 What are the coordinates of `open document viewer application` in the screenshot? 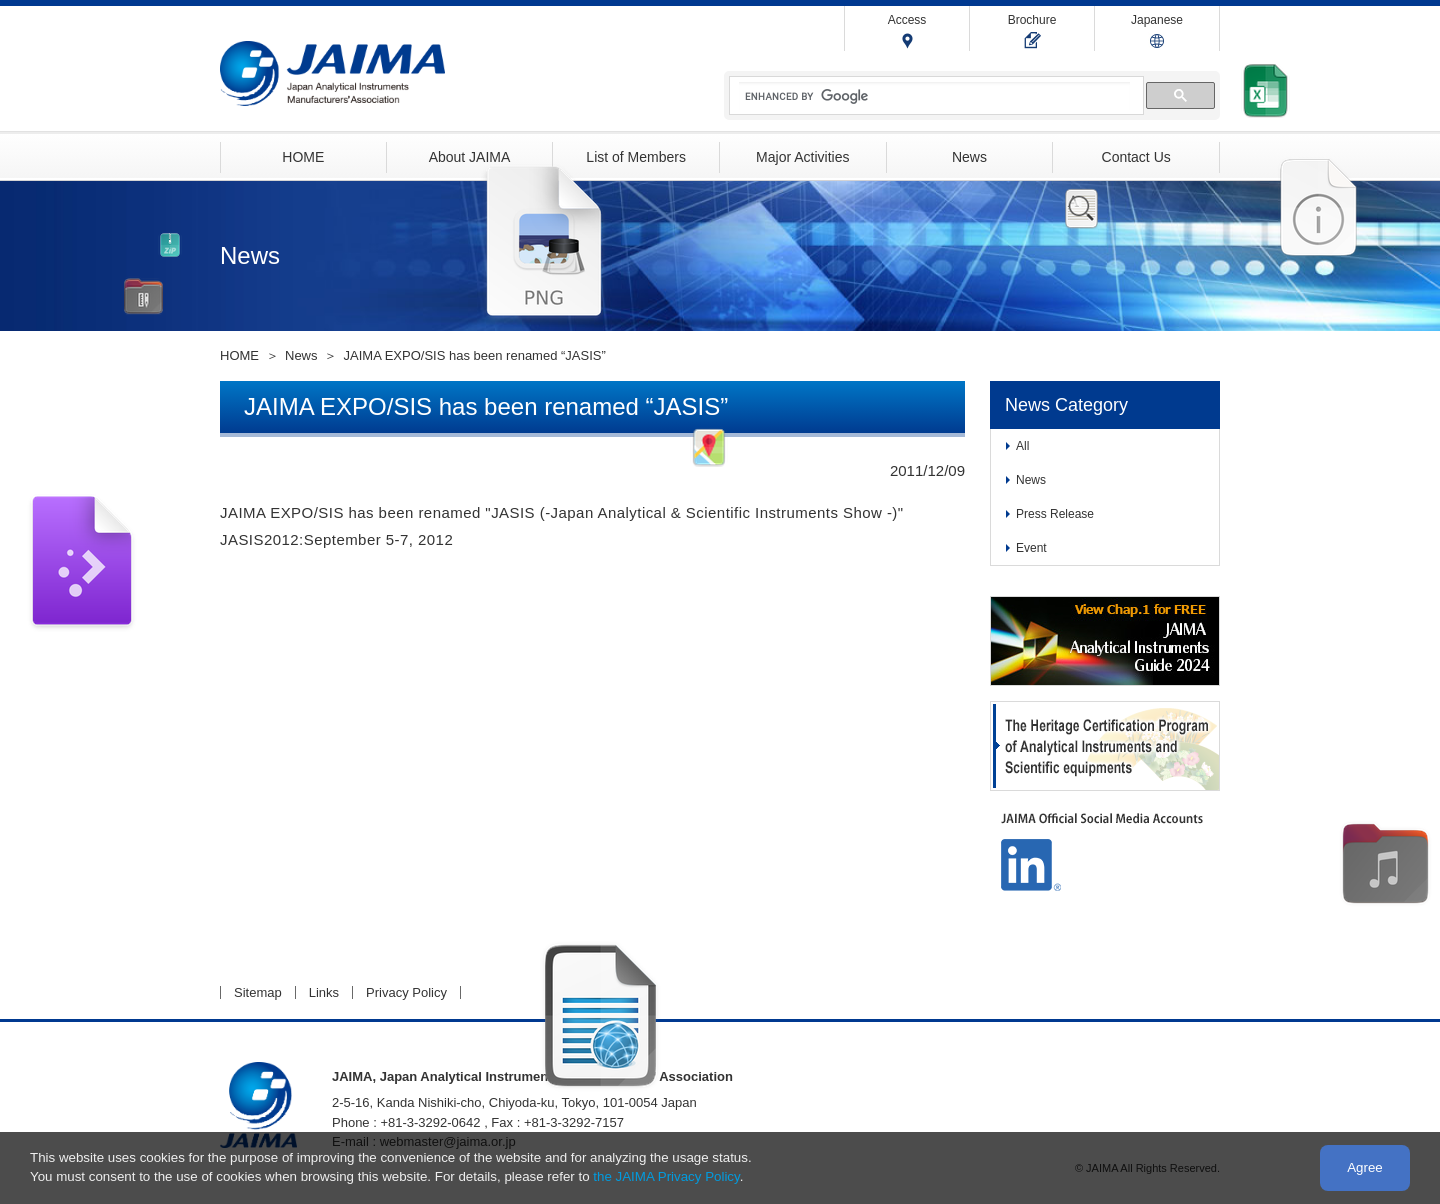 It's located at (1081, 208).